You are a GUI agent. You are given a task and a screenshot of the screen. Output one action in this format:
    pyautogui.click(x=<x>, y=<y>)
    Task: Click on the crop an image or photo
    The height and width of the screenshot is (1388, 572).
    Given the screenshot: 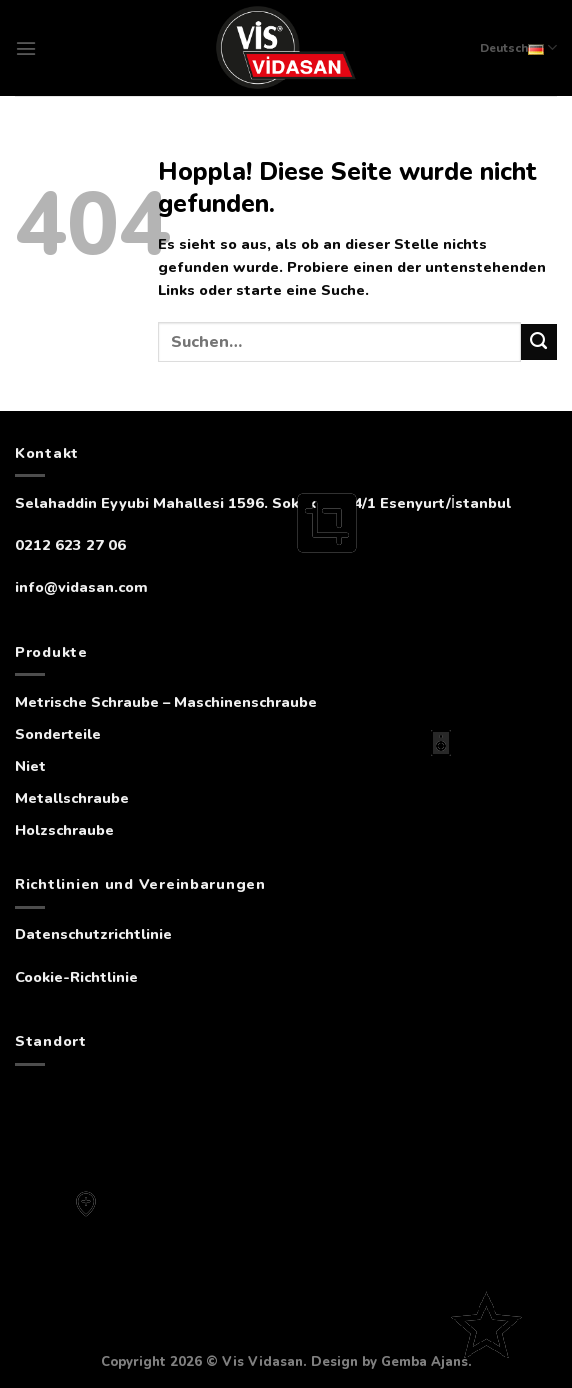 What is the action you would take?
    pyautogui.click(x=327, y=523)
    